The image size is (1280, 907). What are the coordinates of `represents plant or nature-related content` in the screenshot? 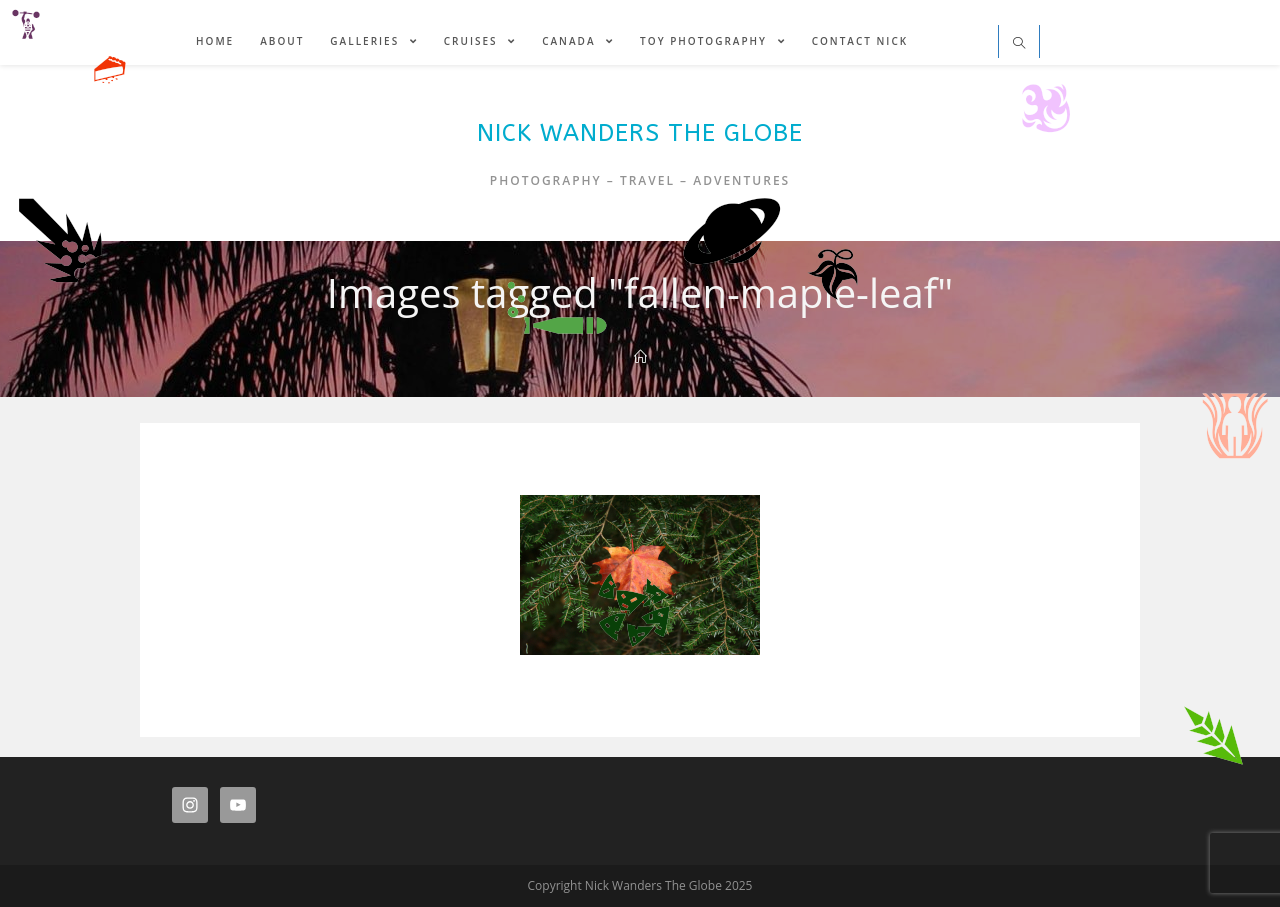 It's located at (832, 274).